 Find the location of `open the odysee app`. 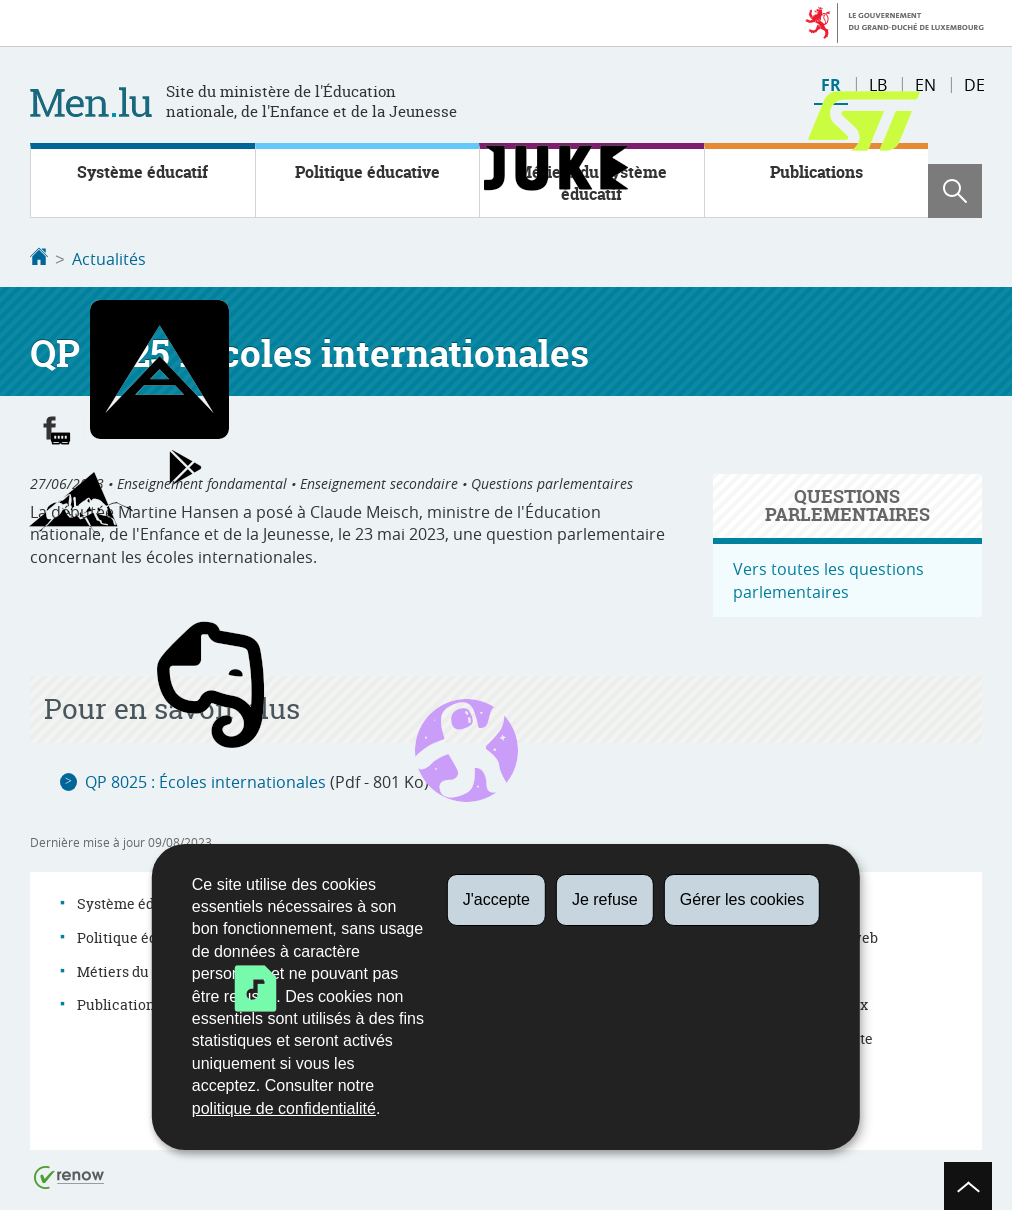

open the odysee app is located at coordinates (466, 750).